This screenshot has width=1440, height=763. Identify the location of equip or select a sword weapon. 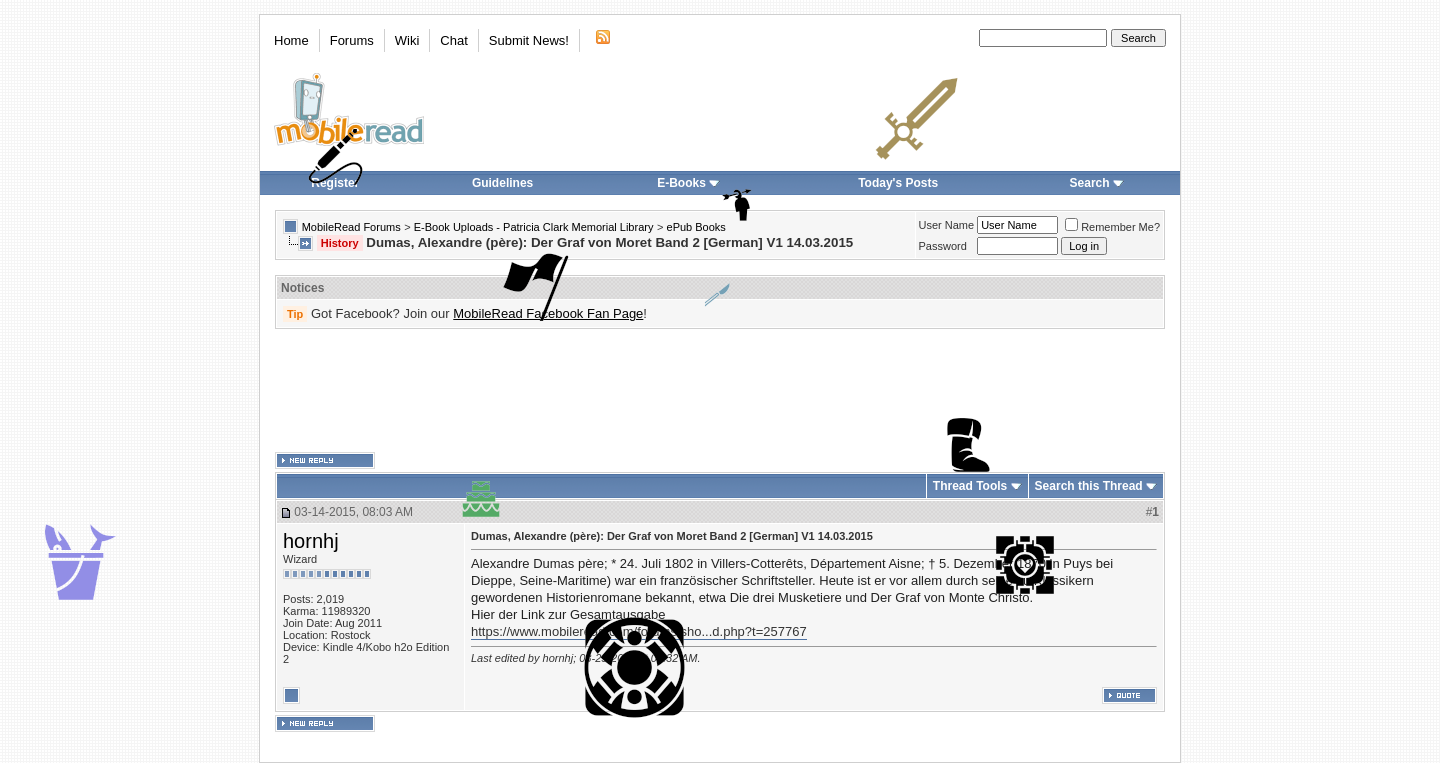
(916, 118).